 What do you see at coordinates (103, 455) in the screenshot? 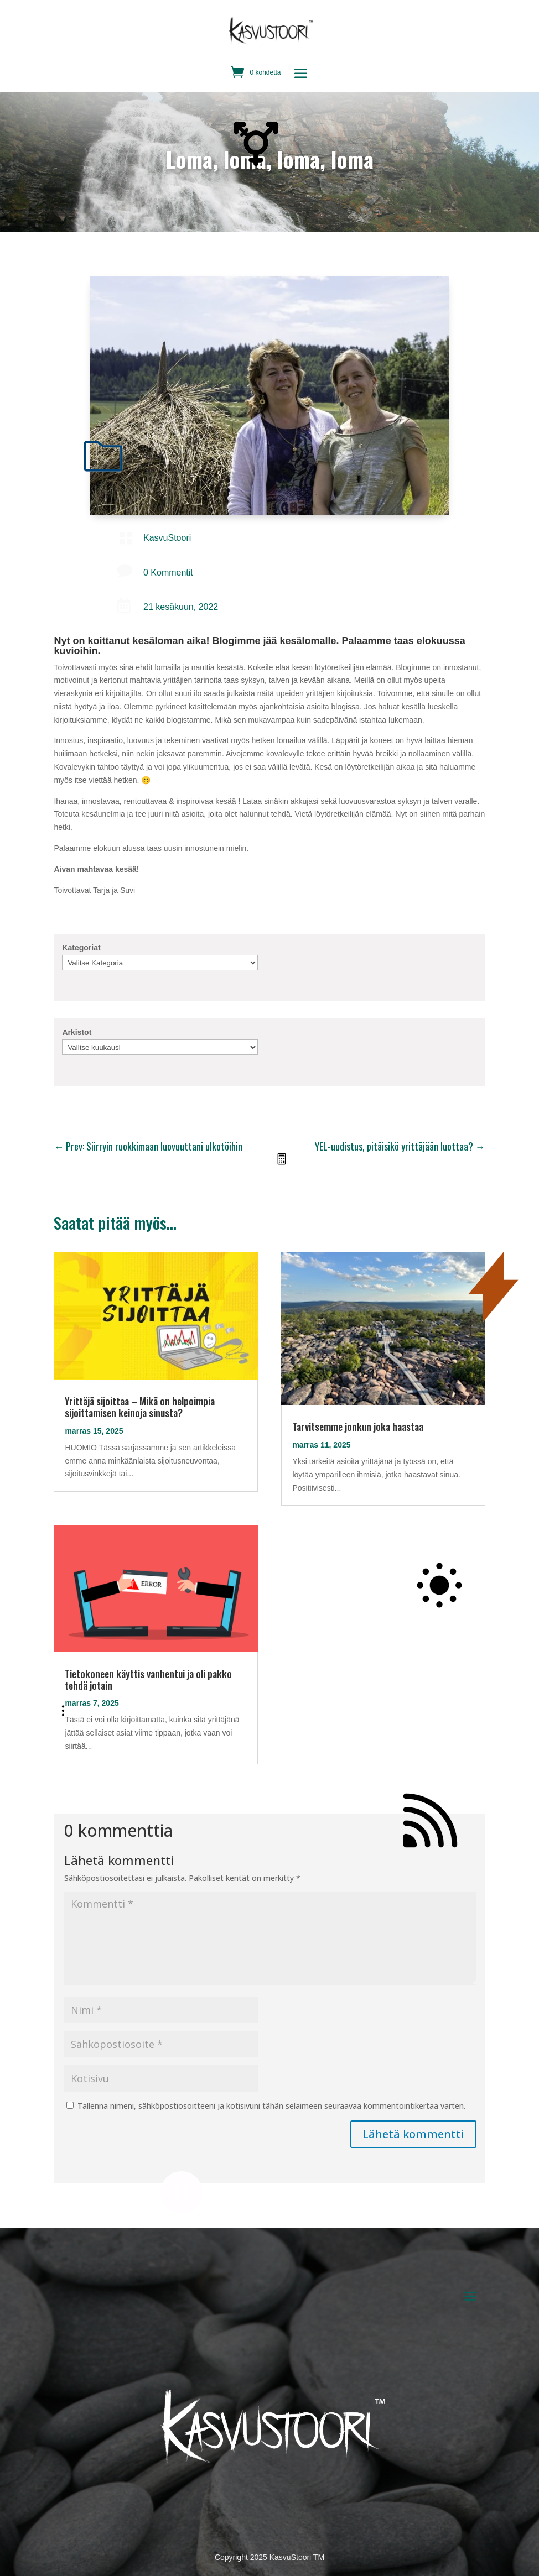
I see `access folder contents` at bounding box center [103, 455].